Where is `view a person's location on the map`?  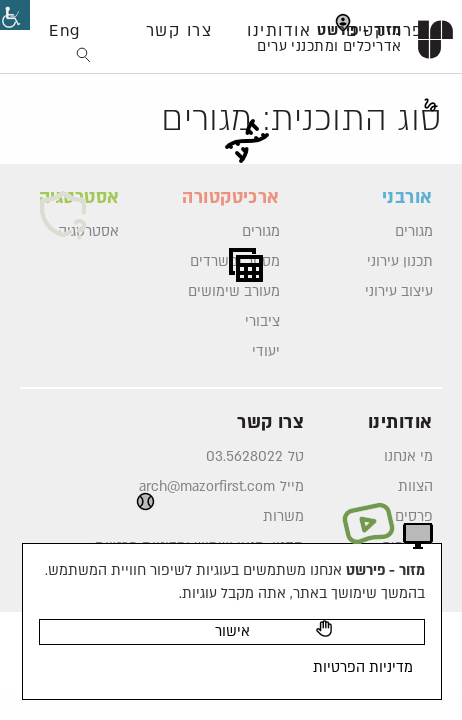 view a person's location on the map is located at coordinates (343, 23).